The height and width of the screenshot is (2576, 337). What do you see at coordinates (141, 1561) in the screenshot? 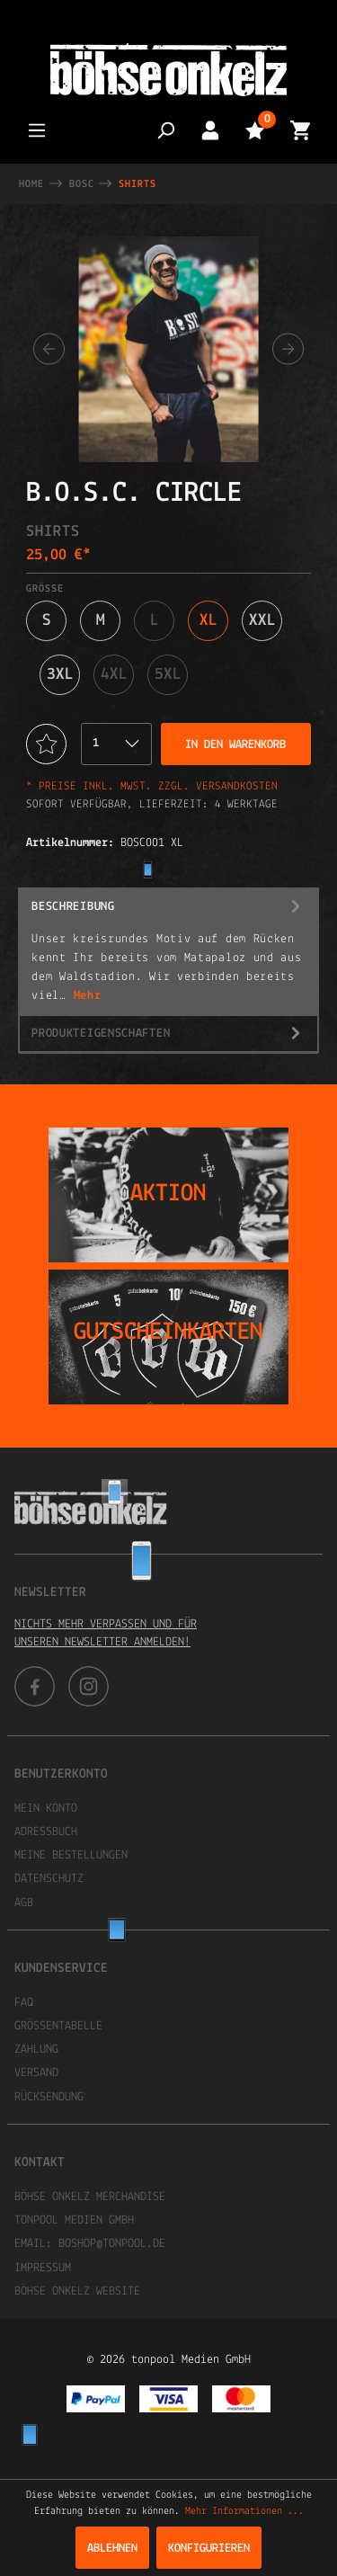
I see `indicates a connected iPhone device` at bounding box center [141, 1561].